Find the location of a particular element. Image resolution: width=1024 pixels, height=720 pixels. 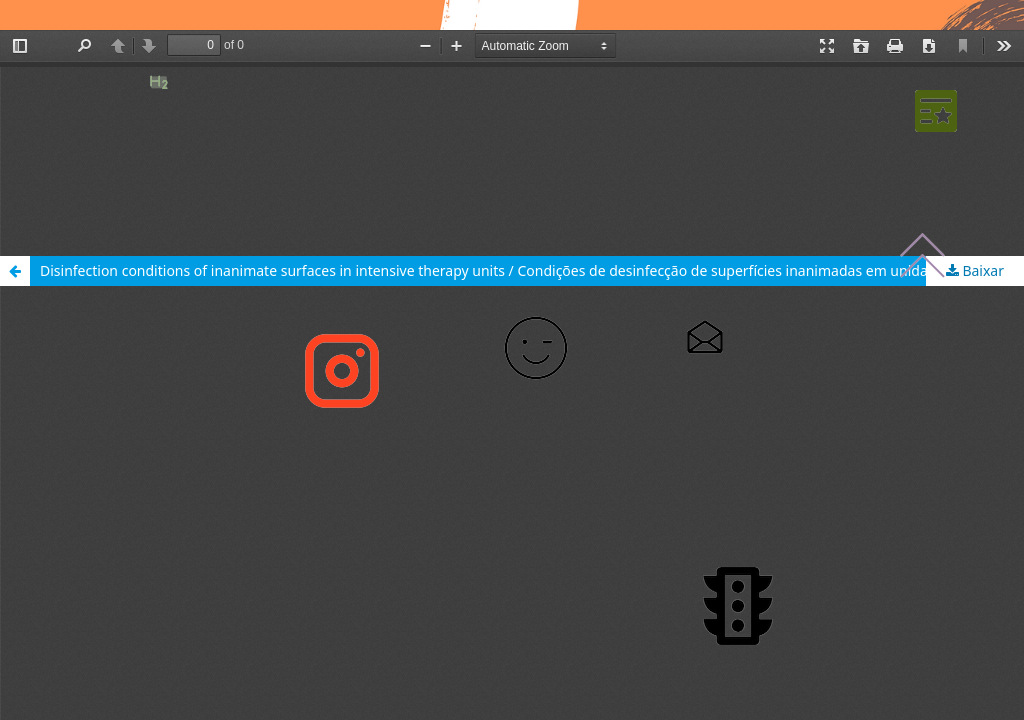

open Instagram app is located at coordinates (342, 371).